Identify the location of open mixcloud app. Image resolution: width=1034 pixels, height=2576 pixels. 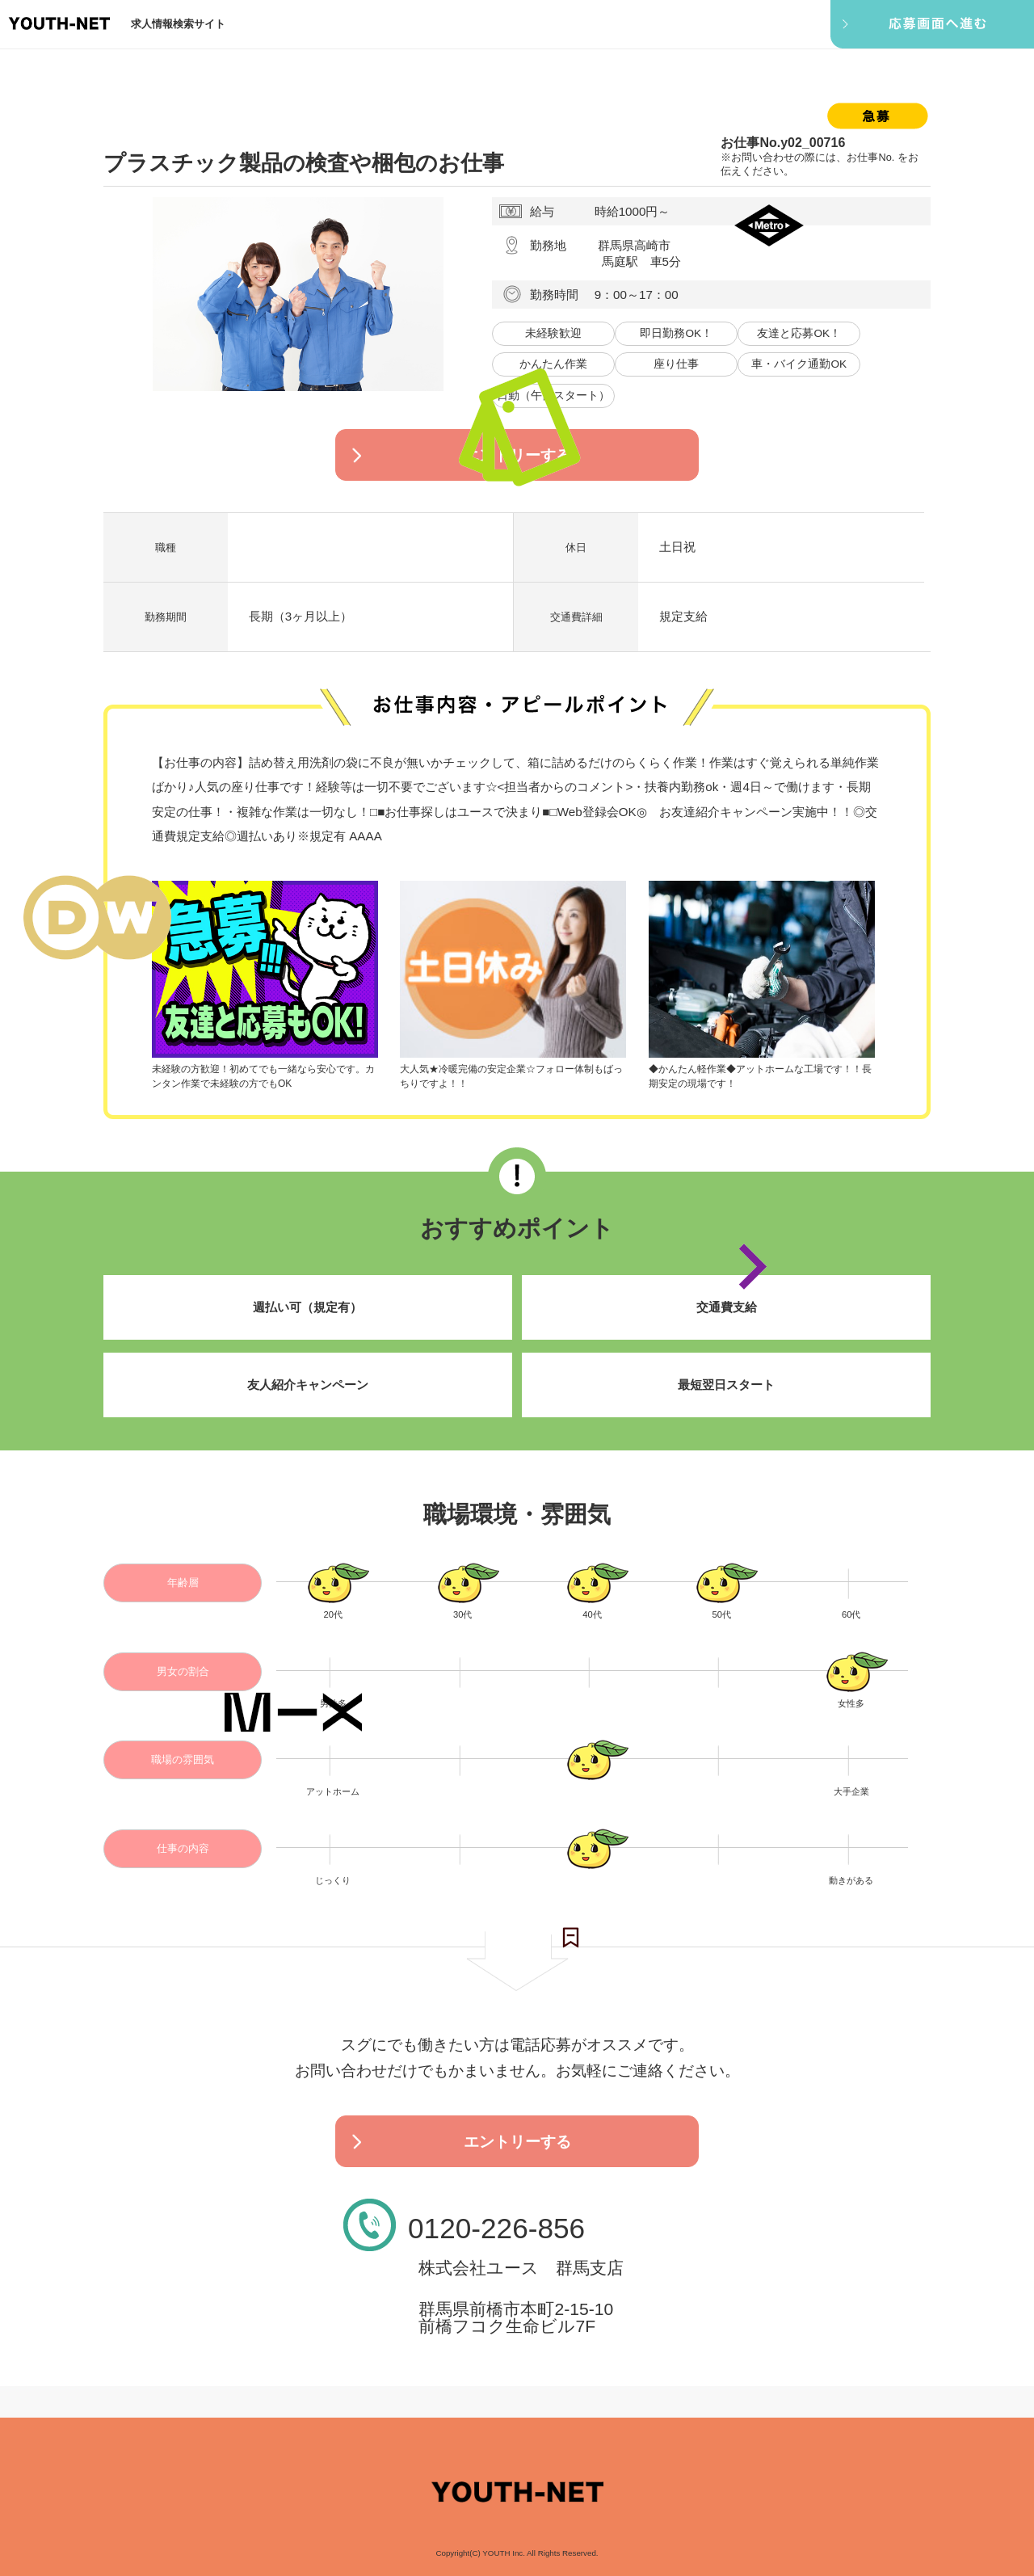
(293, 1712).